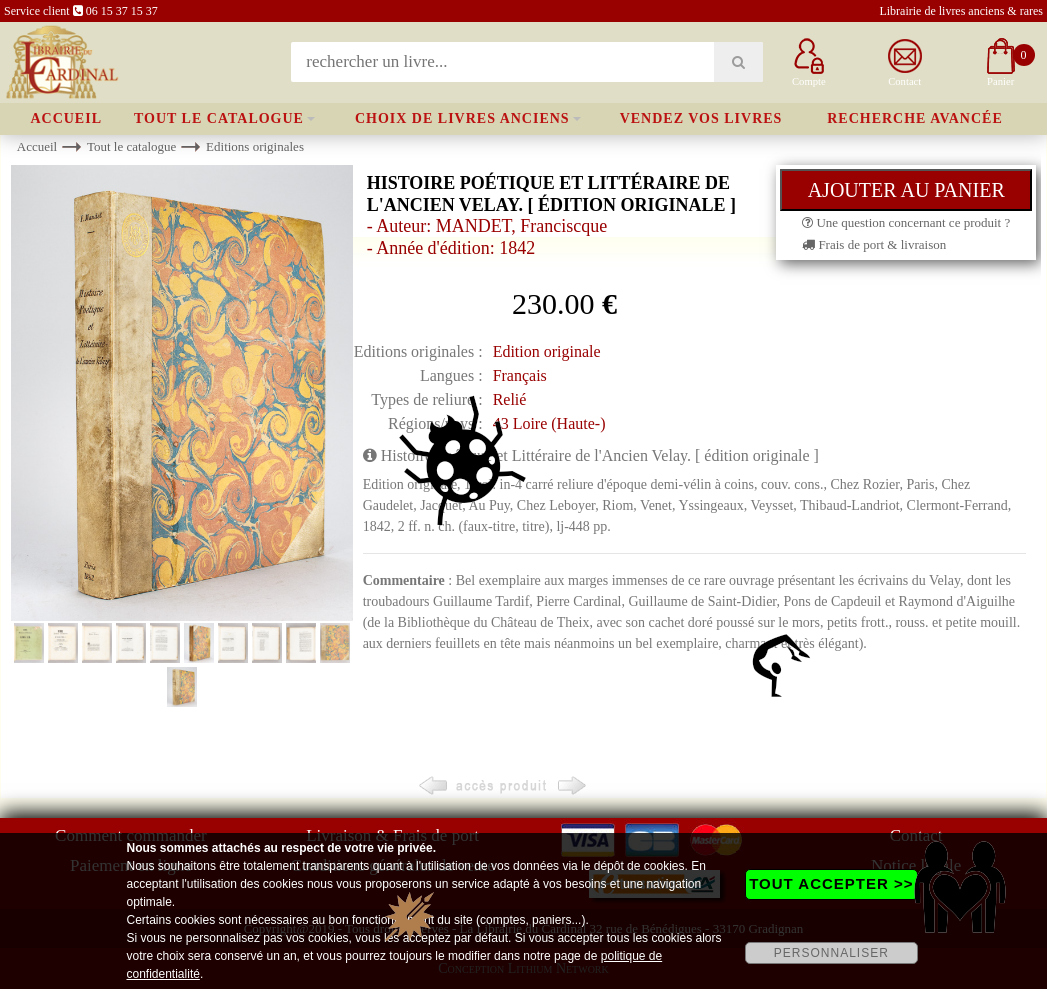 Image resolution: width=1047 pixels, height=989 pixels. I want to click on indicates flexibility or acrobatics skill, so click(781, 665).